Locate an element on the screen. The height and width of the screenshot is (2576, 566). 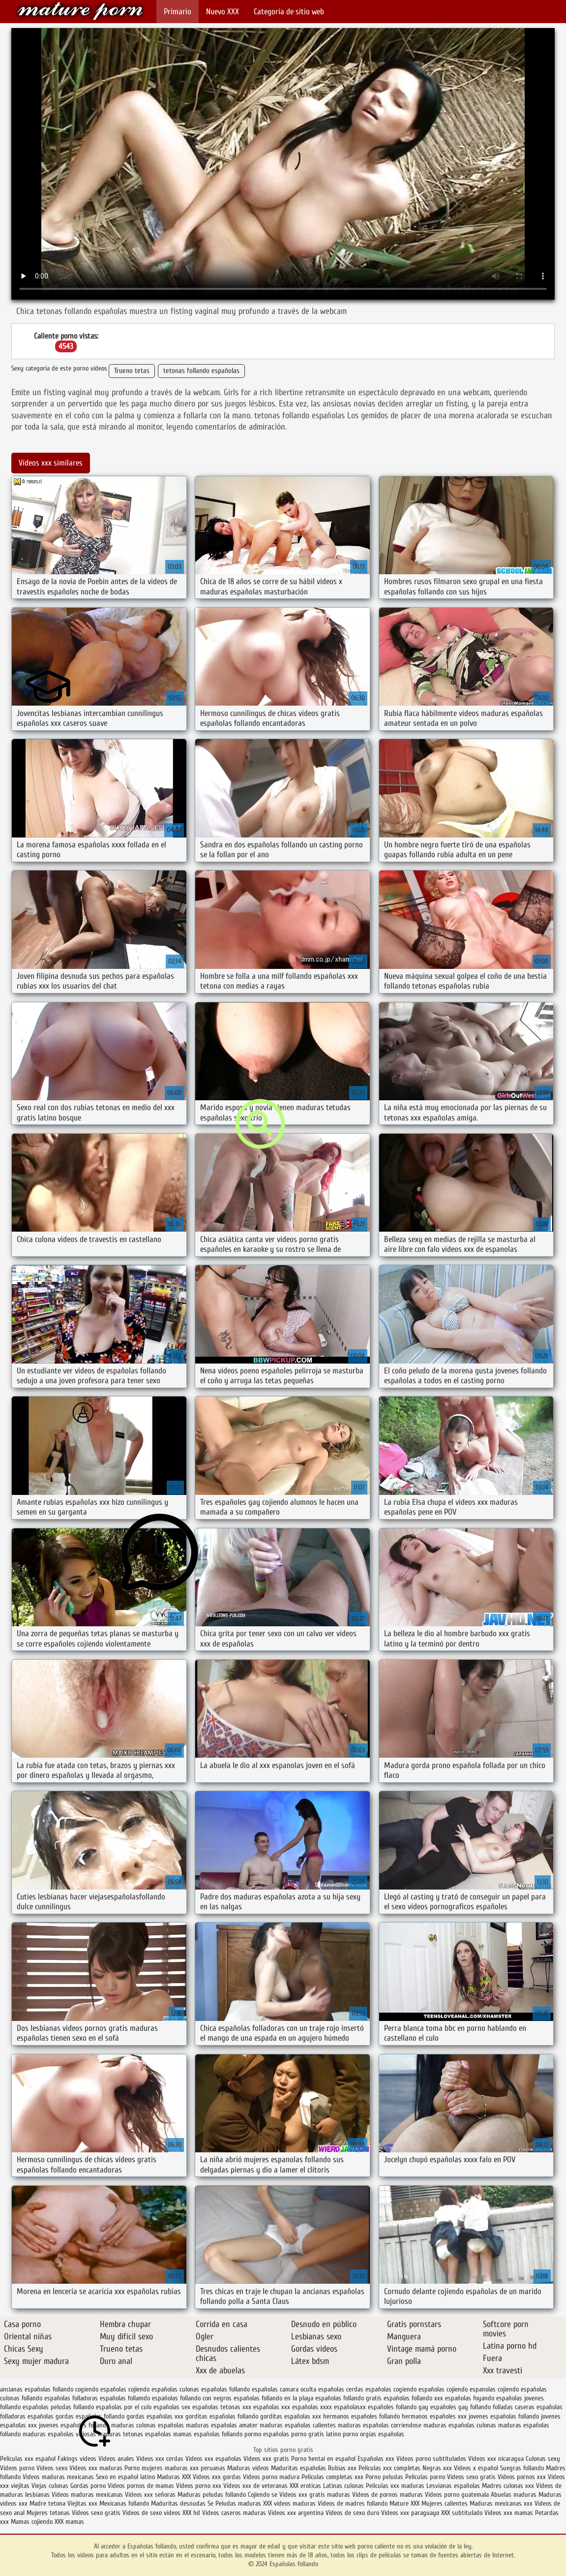
select marker or highlighter tool is located at coordinates (83, 1413).